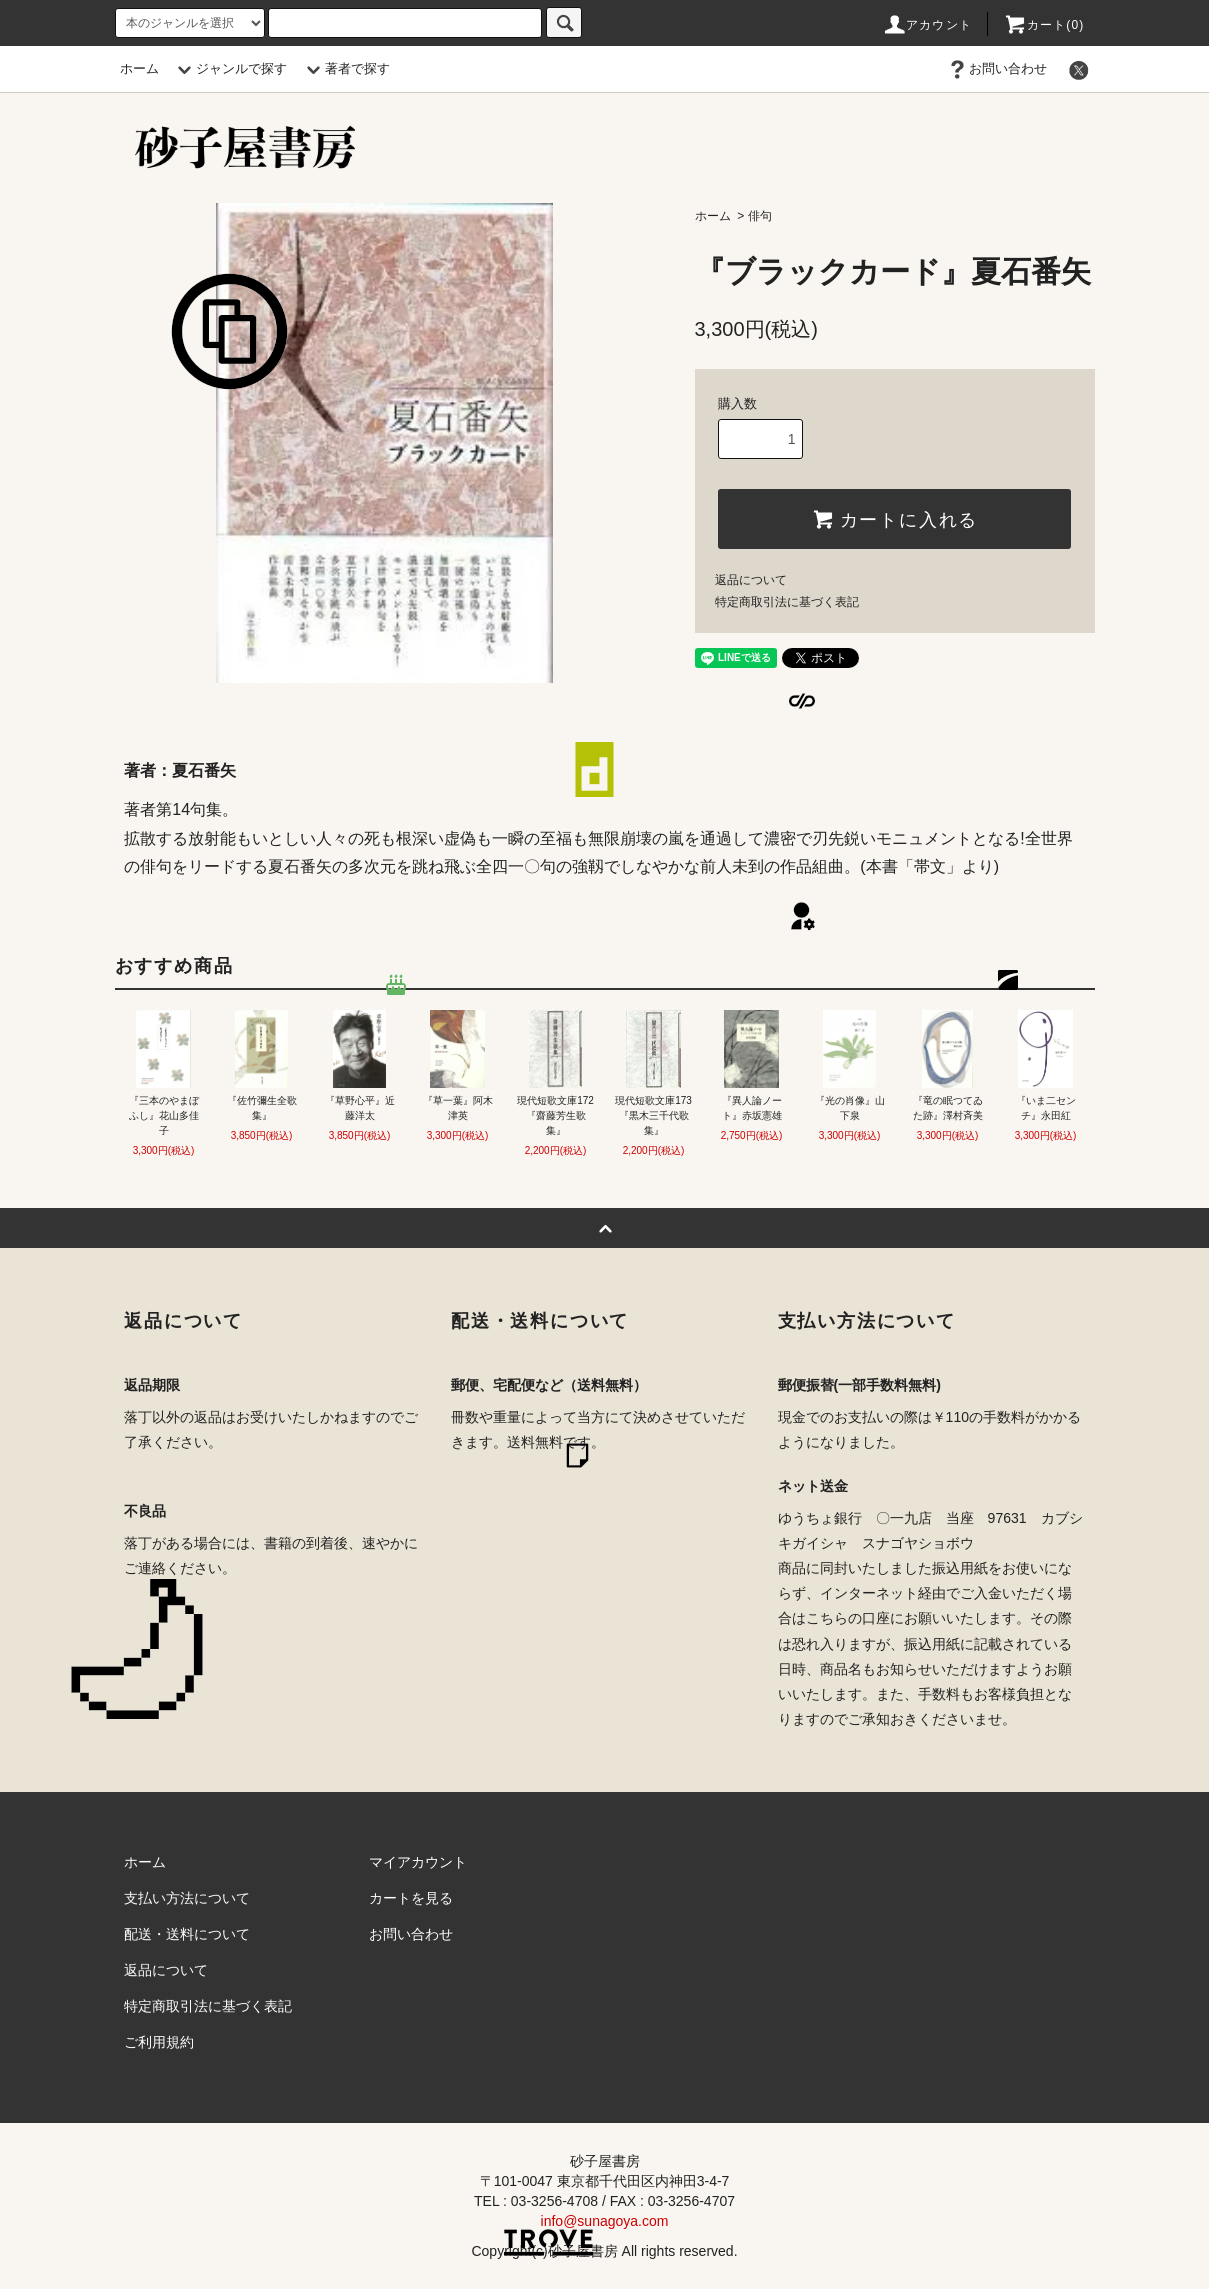 This screenshot has height=2289, width=1209. I want to click on indicates content is licensed for sharing under creative commons, so click(229, 331).